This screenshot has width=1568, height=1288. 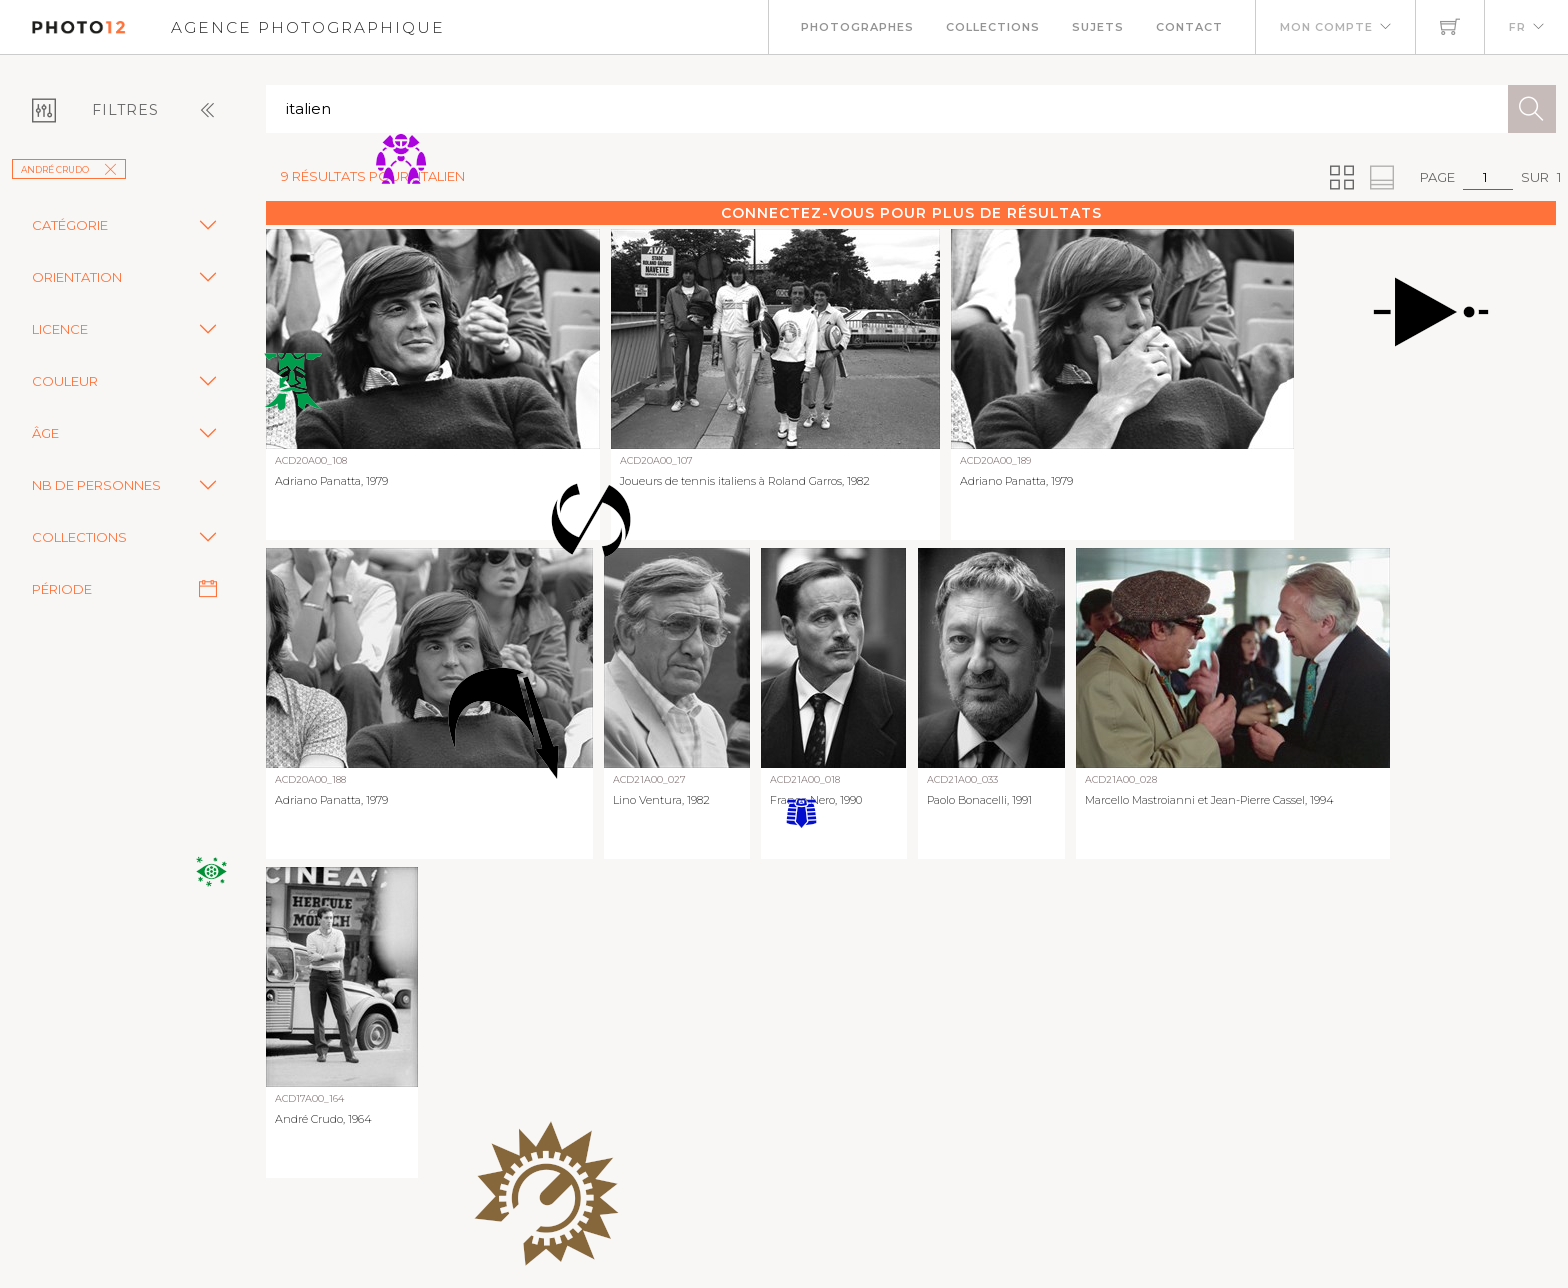 What do you see at coordinates (211, 871) in the screenshot?
I see `view frost or ice-related content` at bounding box center [211, 871].